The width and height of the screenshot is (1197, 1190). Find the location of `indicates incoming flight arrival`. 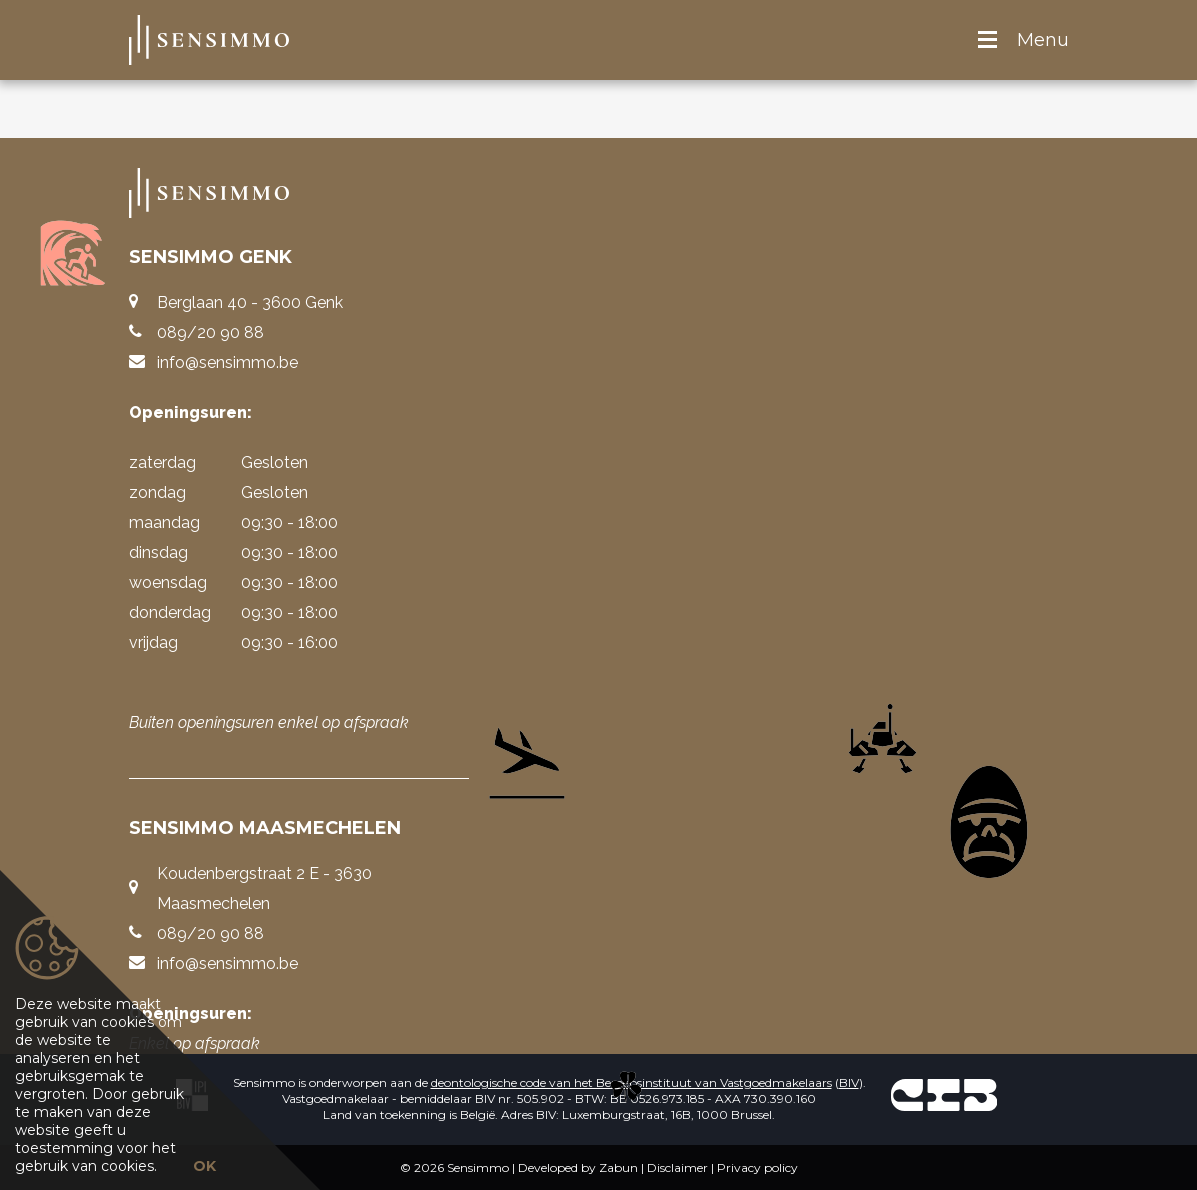

indicates incoming flight arrival is located at coordinates (527, 765).